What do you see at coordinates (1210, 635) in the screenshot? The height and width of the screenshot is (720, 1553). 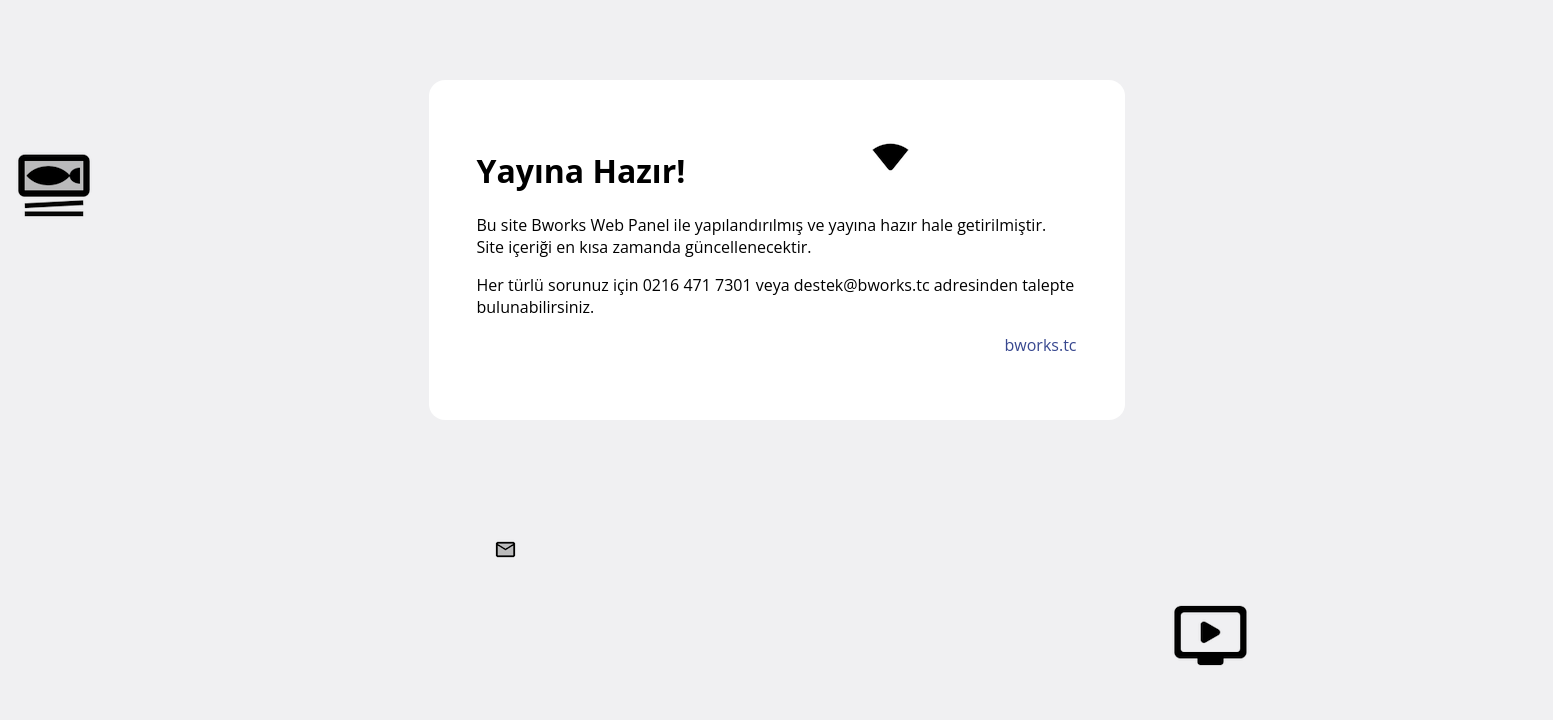 I see `access video on demand or streaming content` at bounding box center [1210, 635].